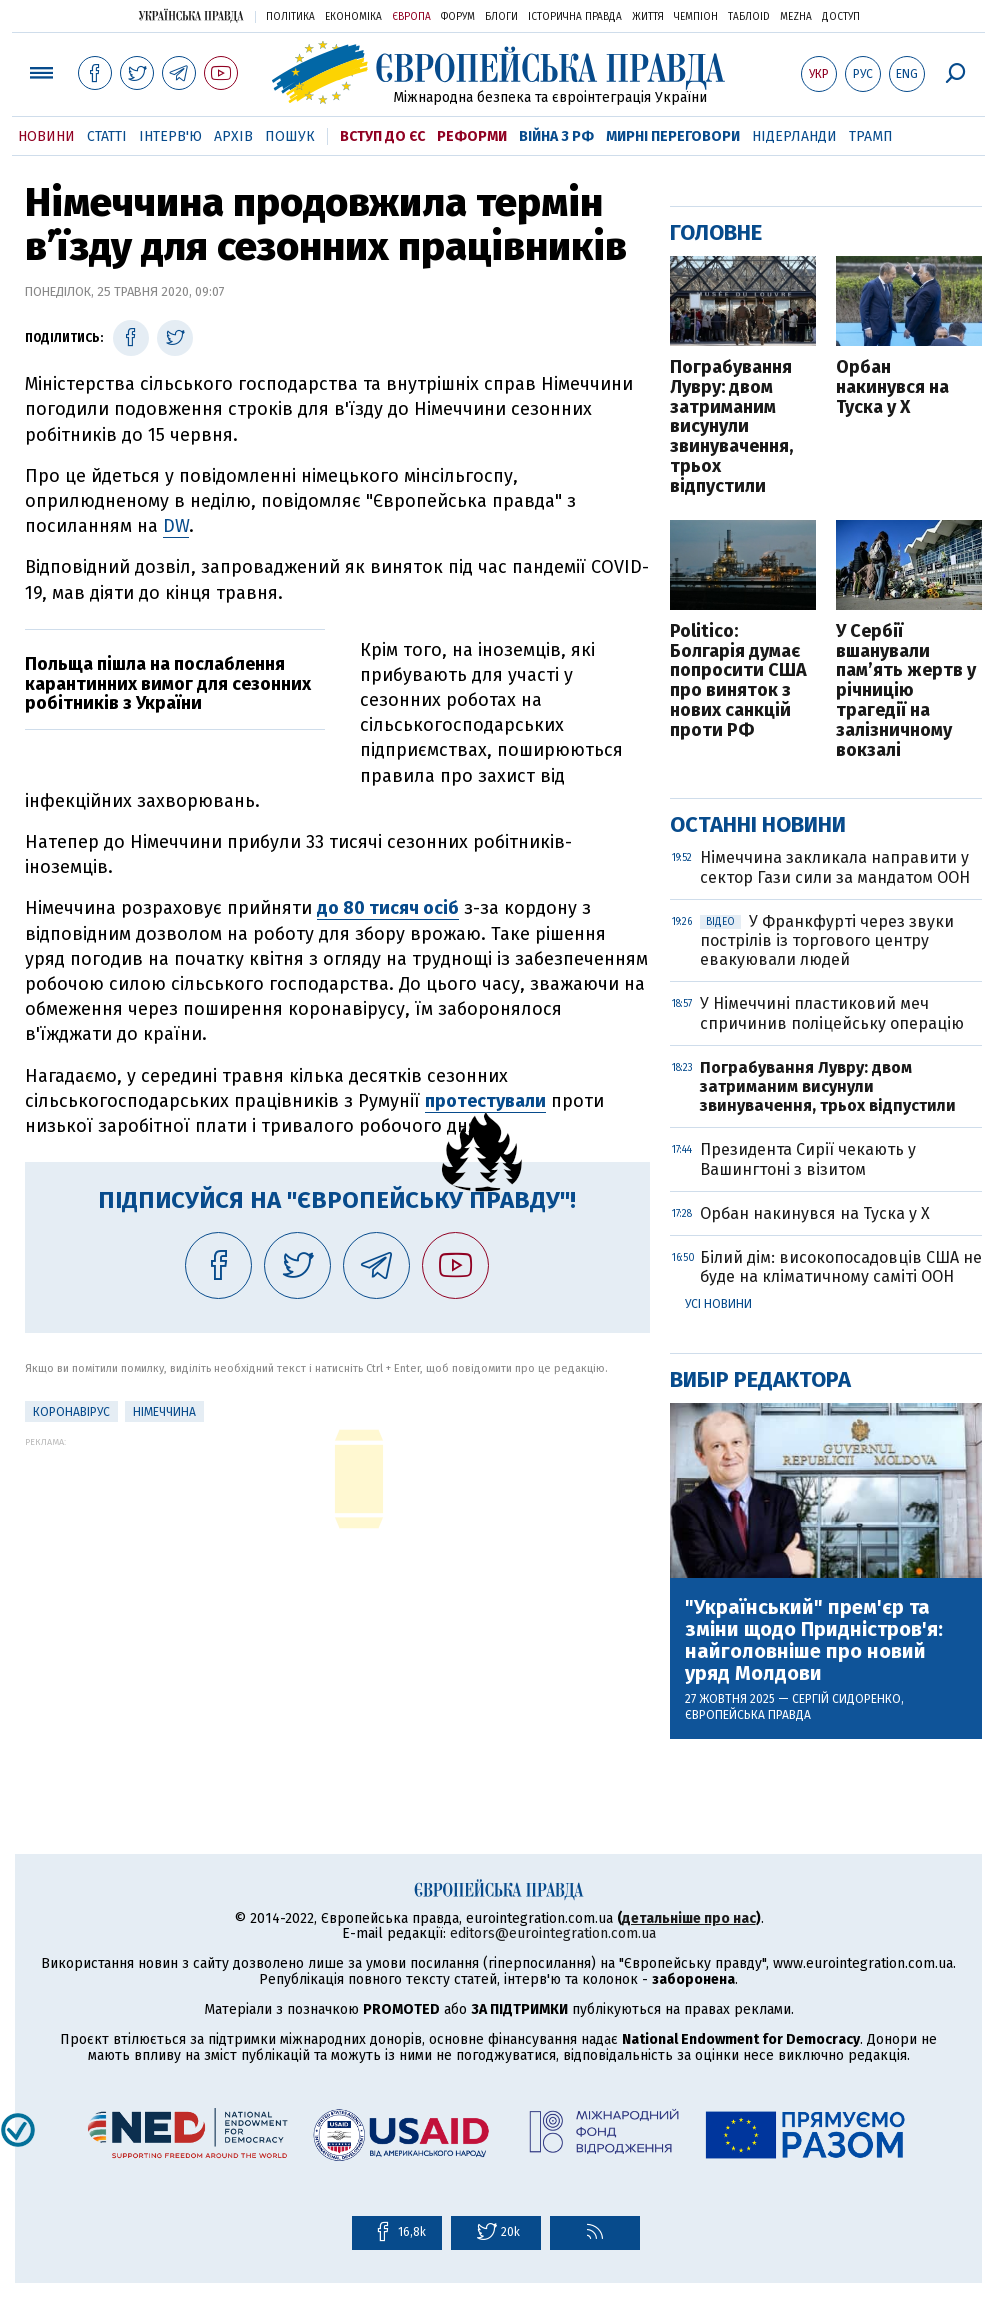  Describe the element at coordinates (359, 1479) in the screenshot. I see `select a beverage or drink item` at that location.